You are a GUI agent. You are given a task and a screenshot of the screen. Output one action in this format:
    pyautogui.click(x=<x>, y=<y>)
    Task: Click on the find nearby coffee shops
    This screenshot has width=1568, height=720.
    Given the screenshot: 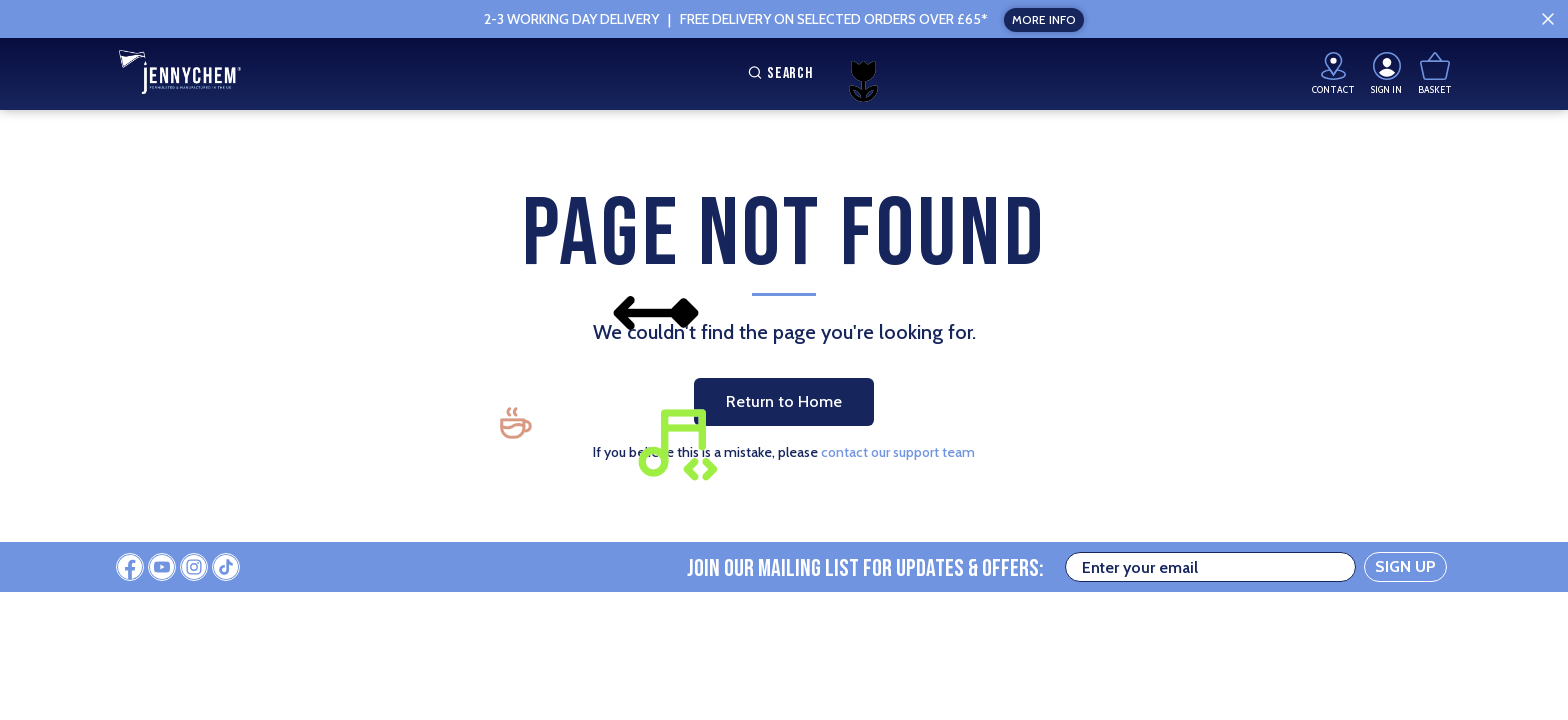 What is the action you would take?
    pyautogui.click(x=516, y=423)
    